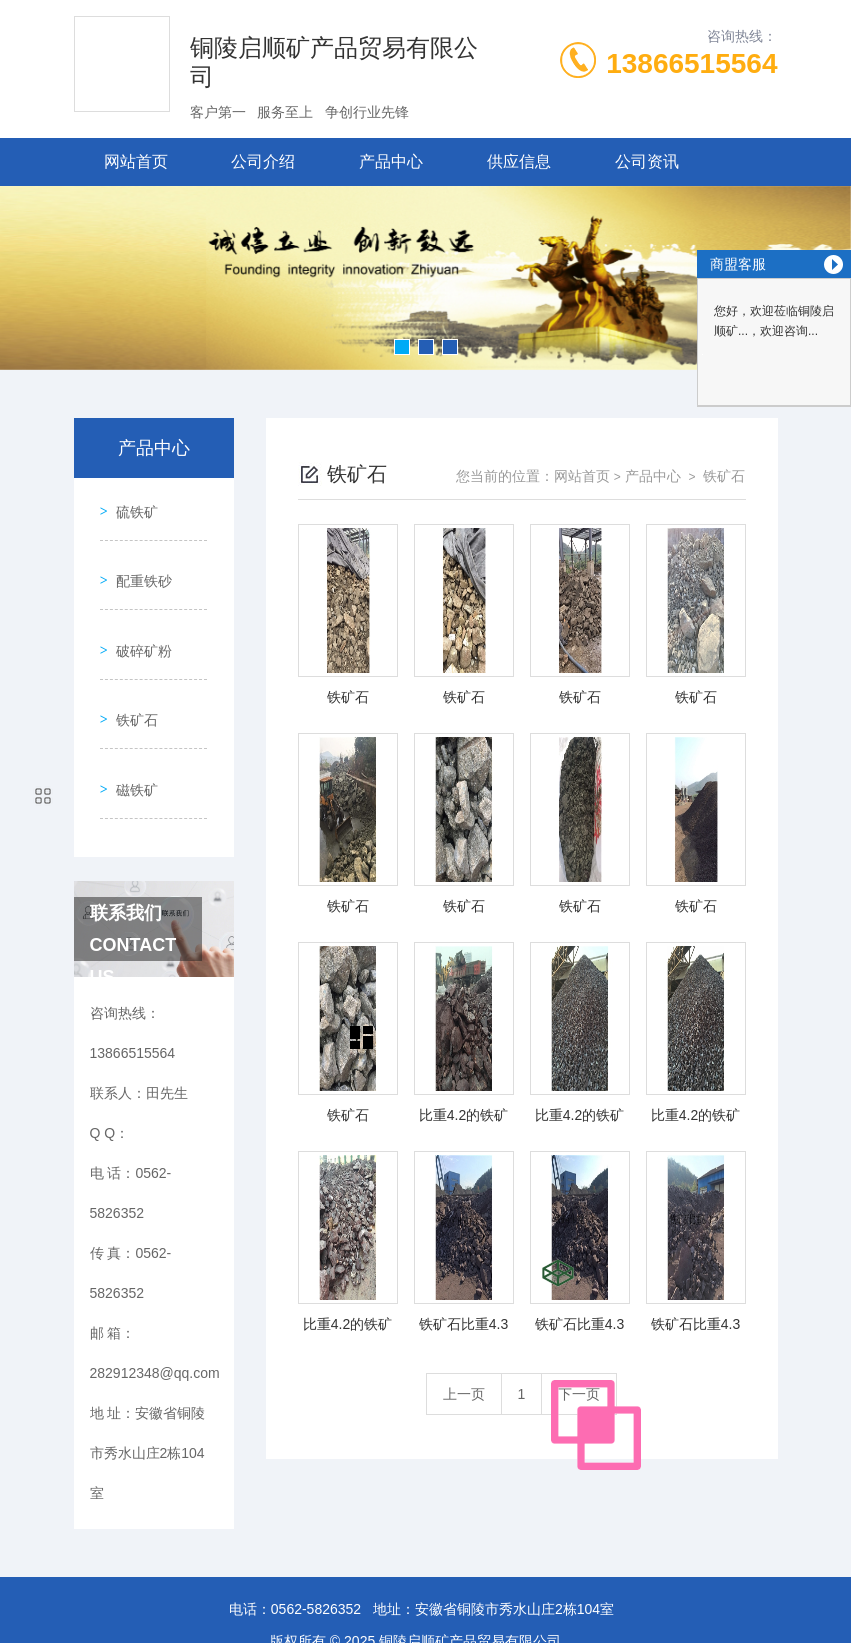  I want to click on view all applications, so click(43, 796).